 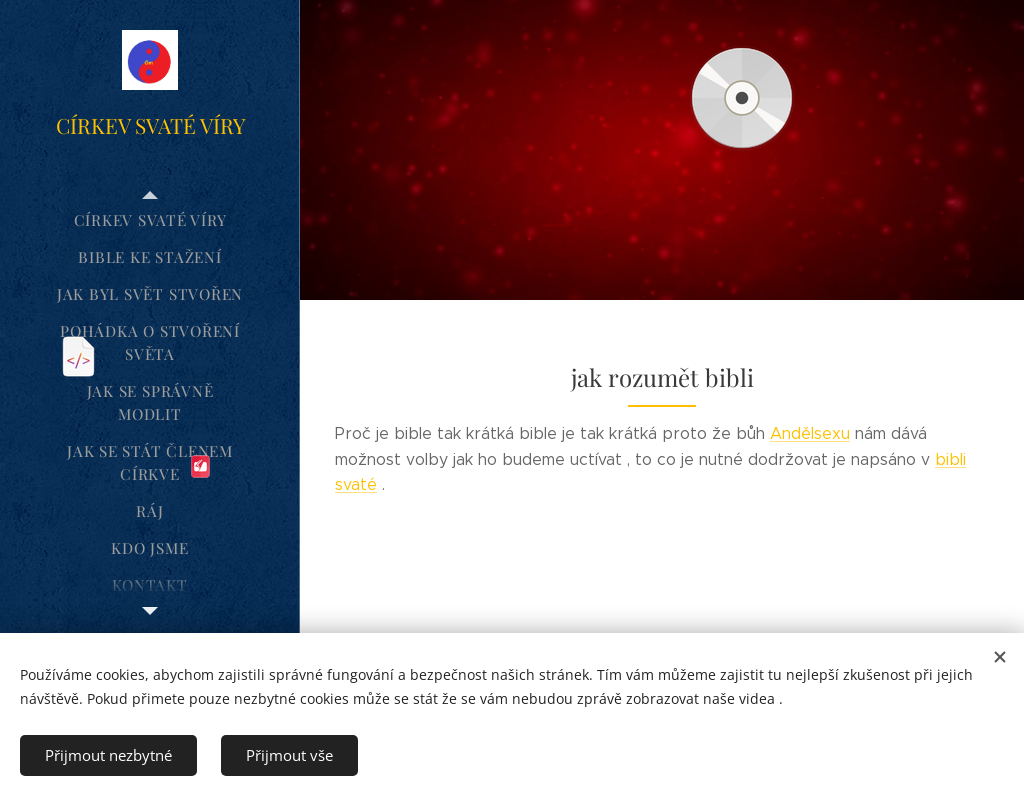 What do you see at coordinates (742, 98) in the screenshot?
I see `access CD-ROM drive or optical disc contents` at bounding box center [742, 98].